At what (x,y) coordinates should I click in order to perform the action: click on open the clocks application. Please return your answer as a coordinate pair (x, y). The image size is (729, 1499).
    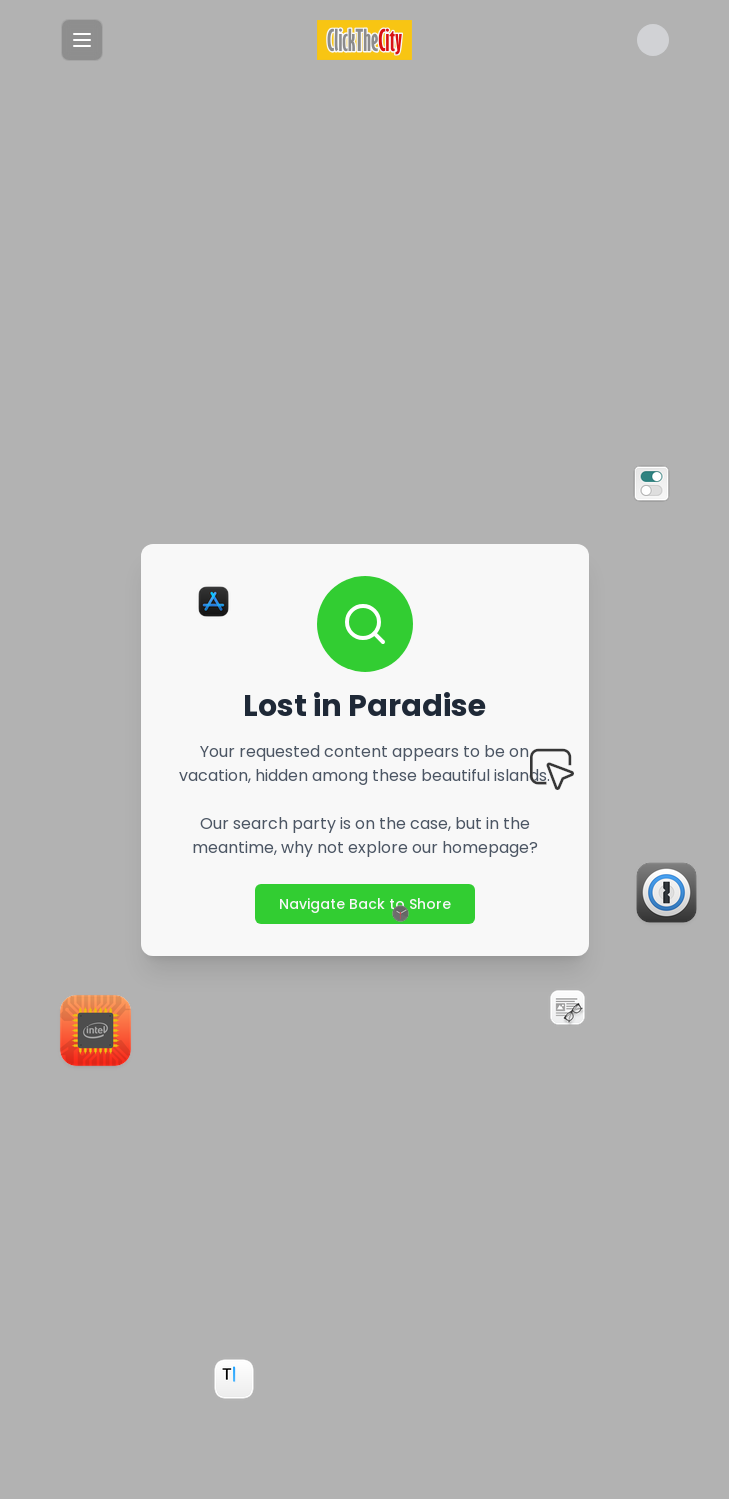
    Looking at the image, I should click on (400, 913).